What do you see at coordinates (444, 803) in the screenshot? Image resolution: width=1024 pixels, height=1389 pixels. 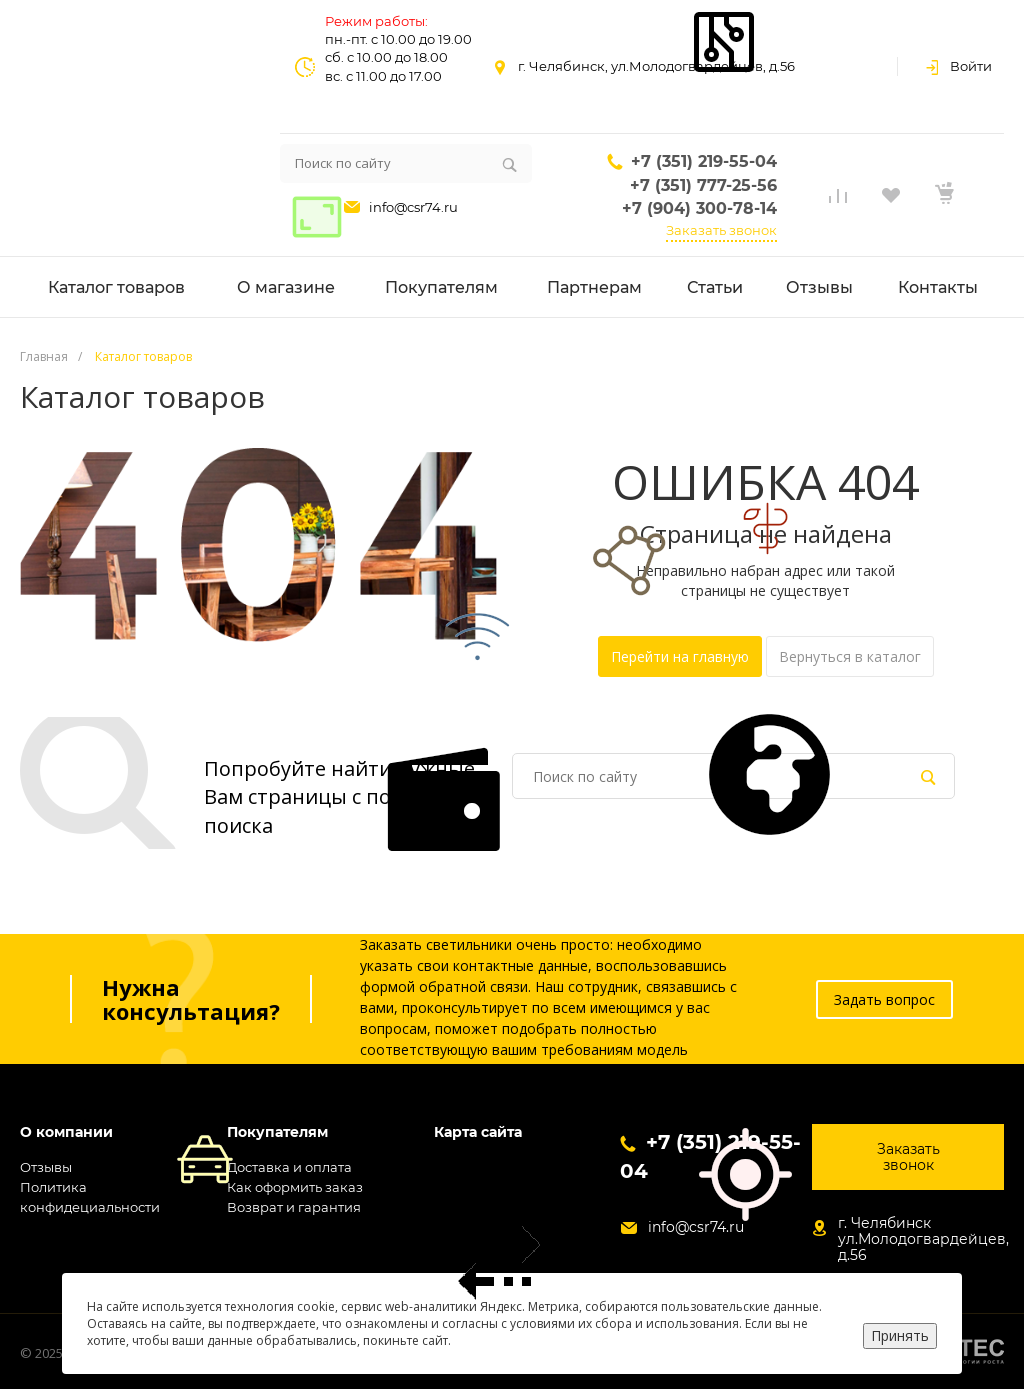 I see `access your wallet or payment methods` at bounding box center [444, 803].